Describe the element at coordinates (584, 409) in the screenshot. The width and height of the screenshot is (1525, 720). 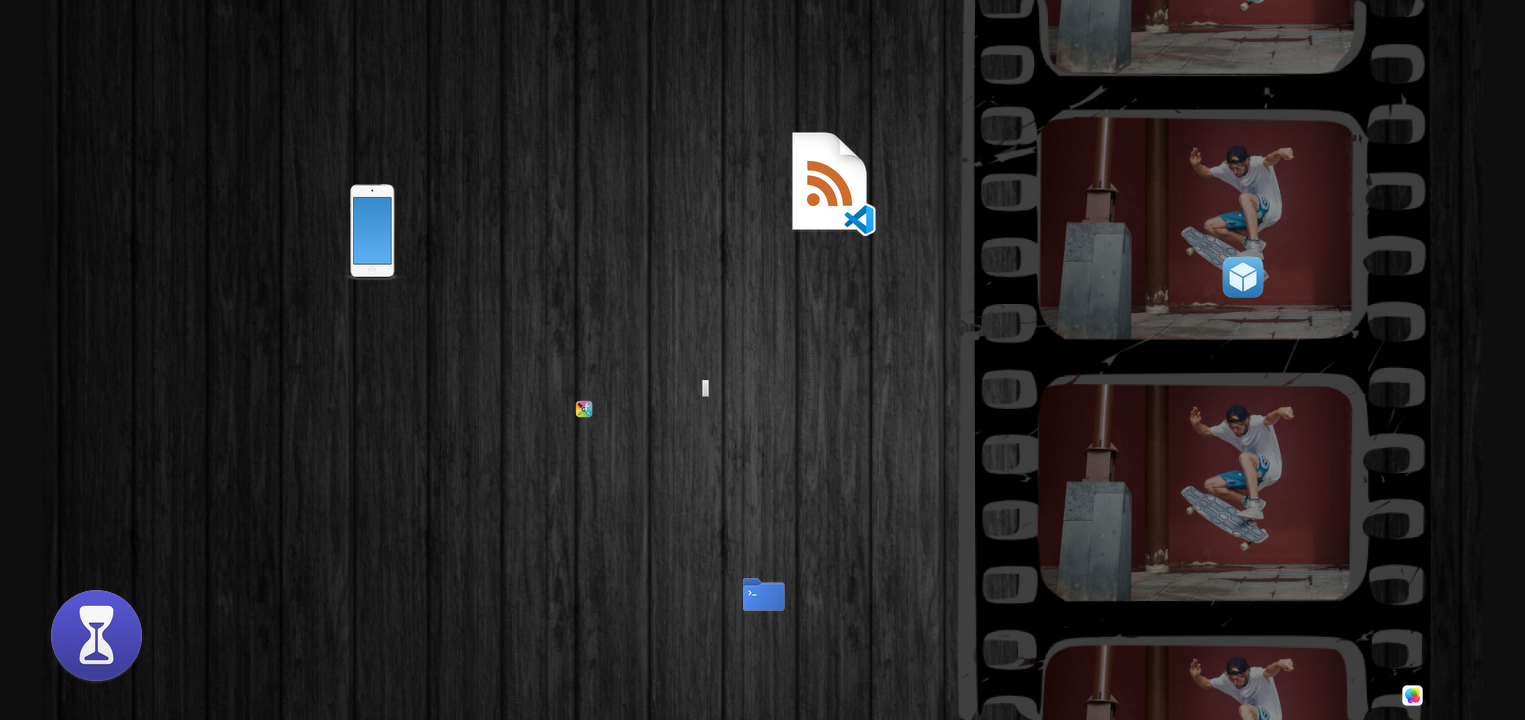
I see `open ColorSync Utility to manage color profiles` at that location.